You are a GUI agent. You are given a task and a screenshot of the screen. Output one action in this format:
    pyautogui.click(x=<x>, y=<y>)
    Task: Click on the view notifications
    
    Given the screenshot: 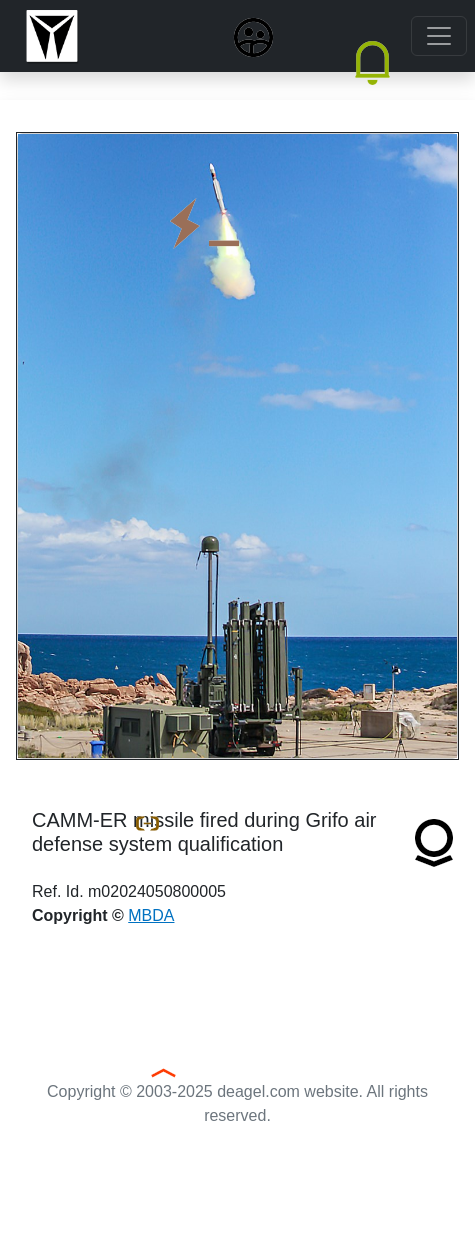 What is the action you would take?
    pyautogui.click(x=372, y=61)
    